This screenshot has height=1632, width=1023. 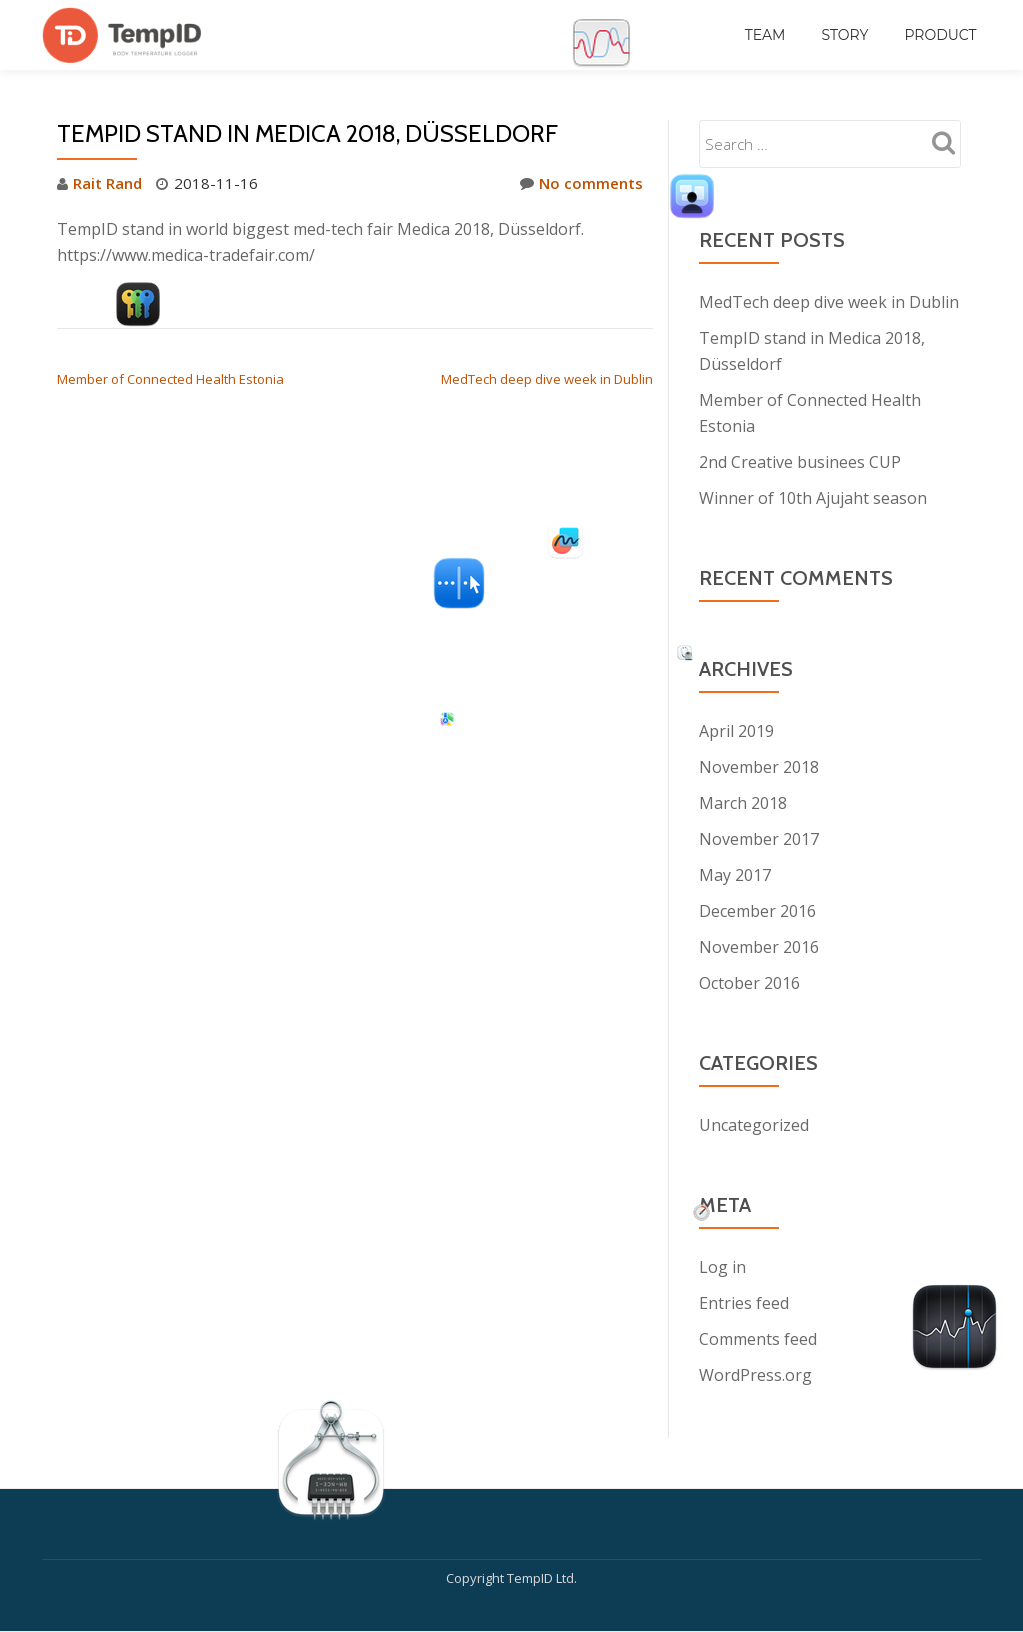 I want to click on open the Stocks app, so click(x=954, y=1326).